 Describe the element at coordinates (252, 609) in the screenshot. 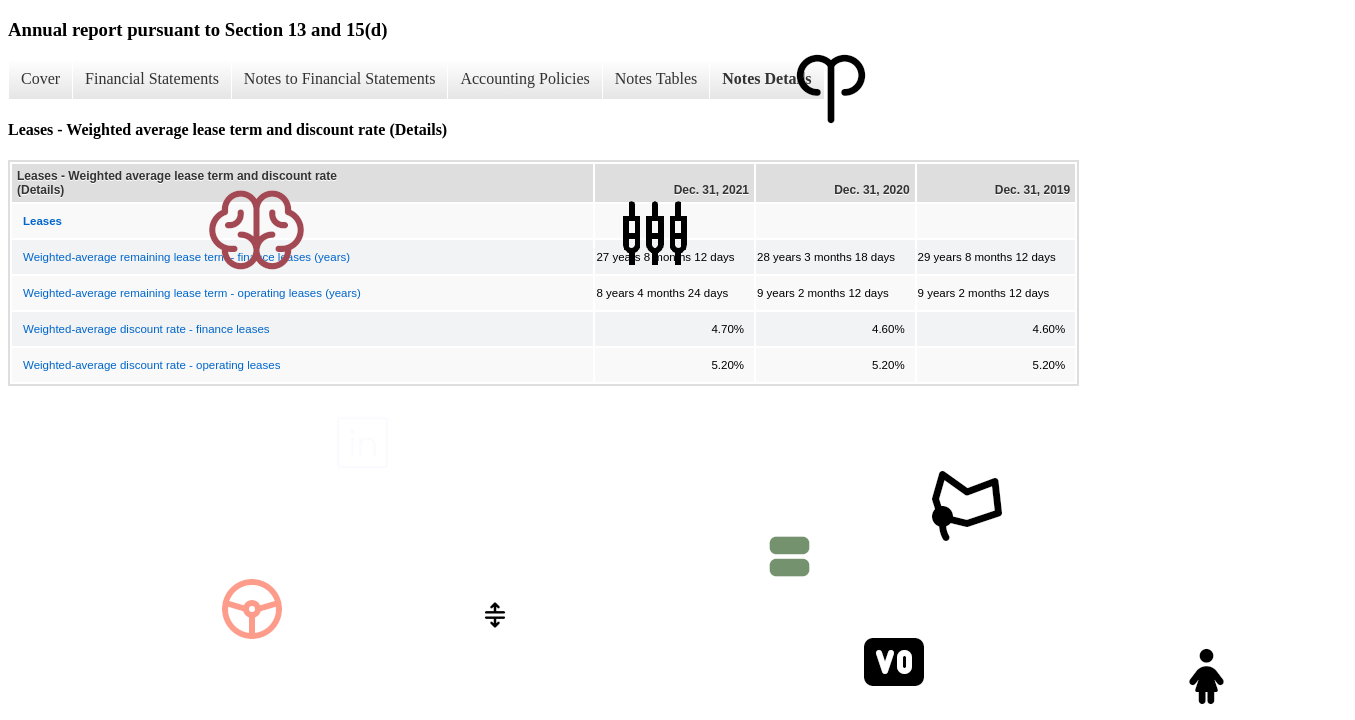

I see `access vehicle or driving controls` at that location.